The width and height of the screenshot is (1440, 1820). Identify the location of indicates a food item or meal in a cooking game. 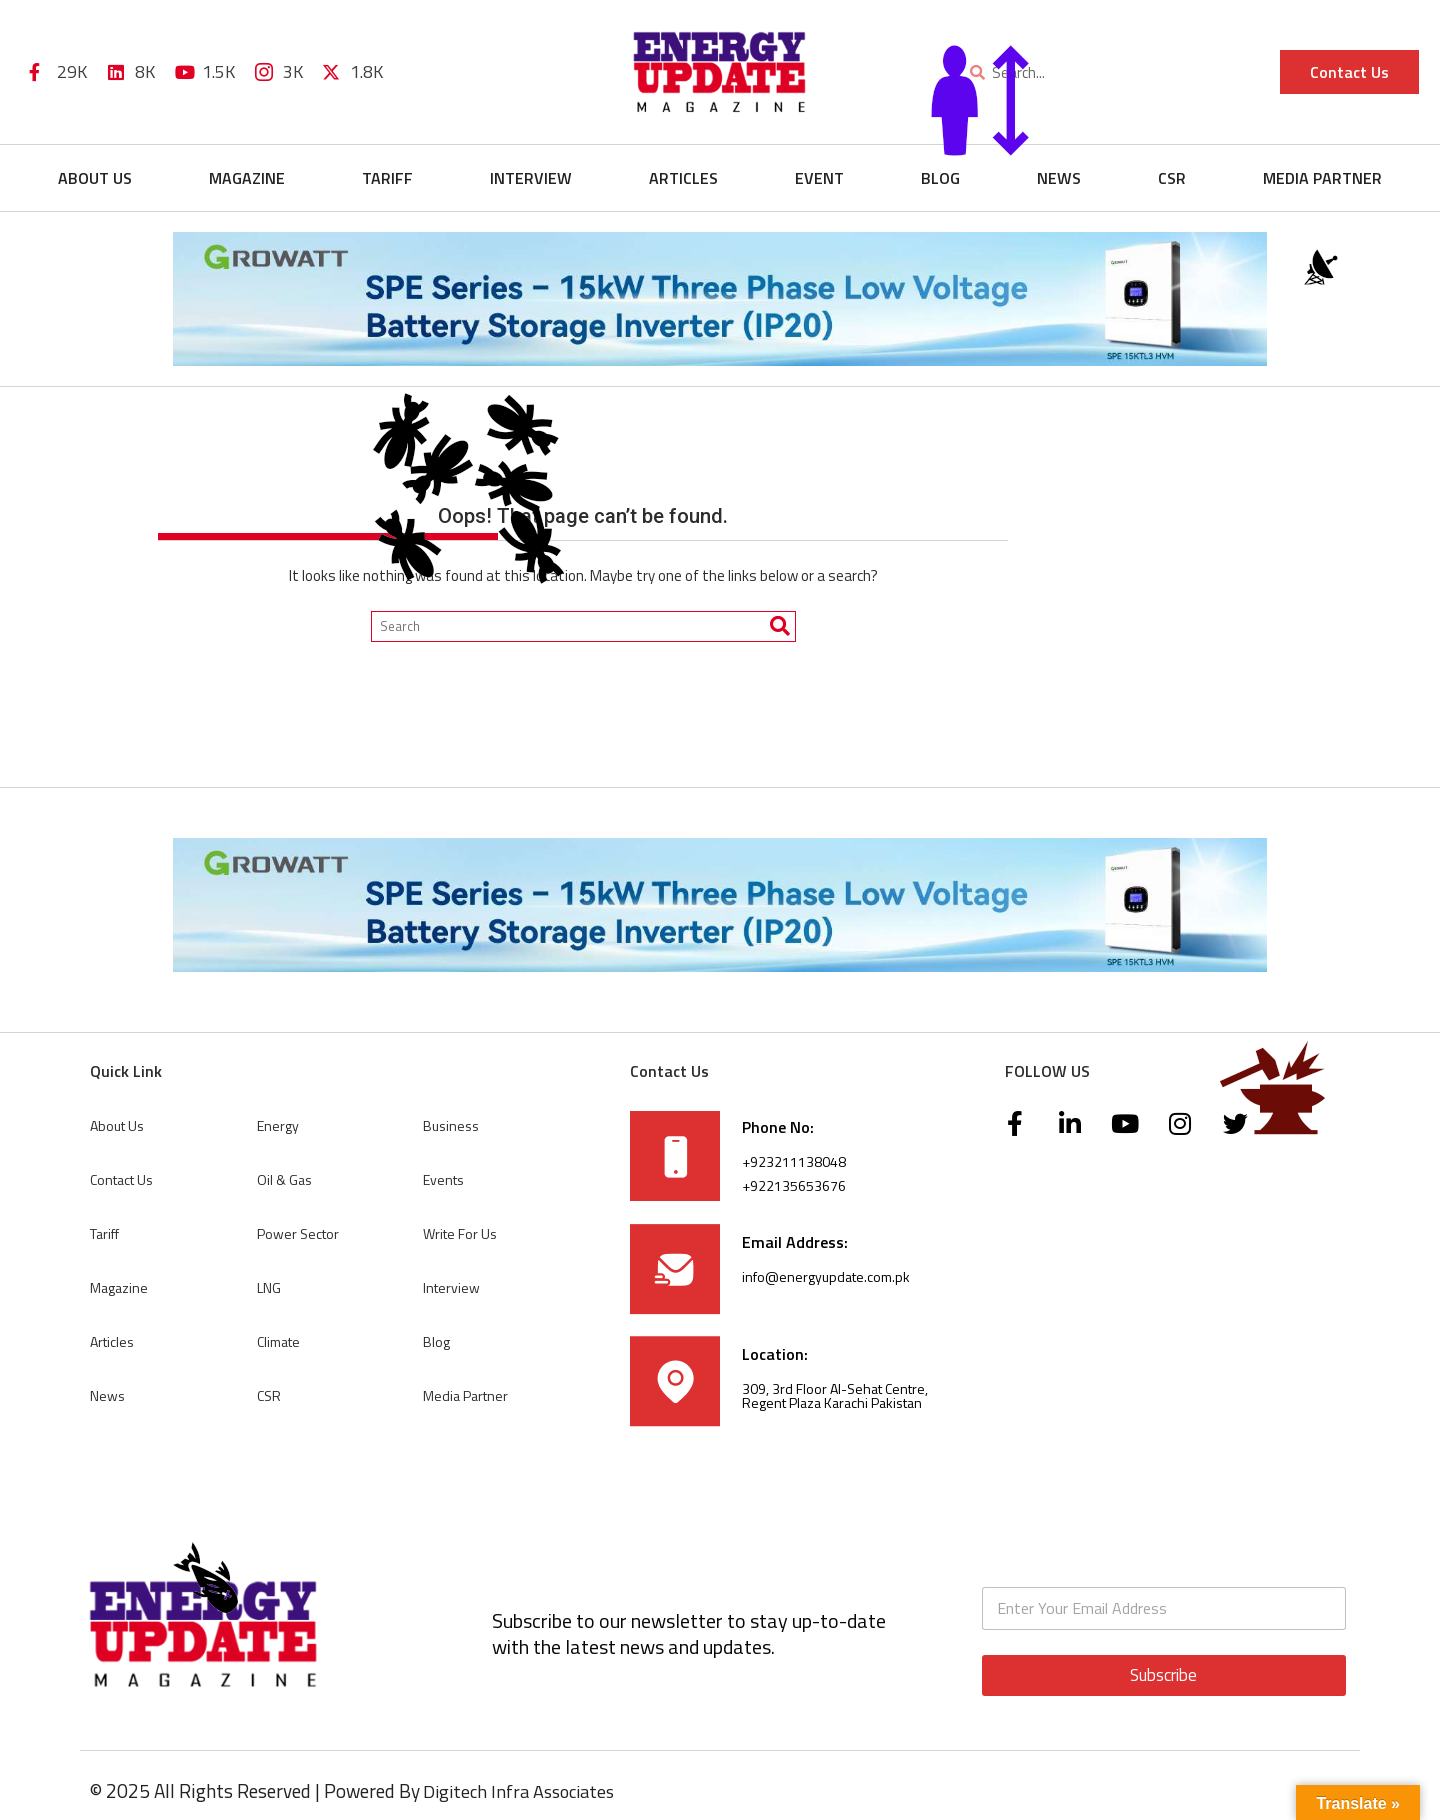
(205, 1577).